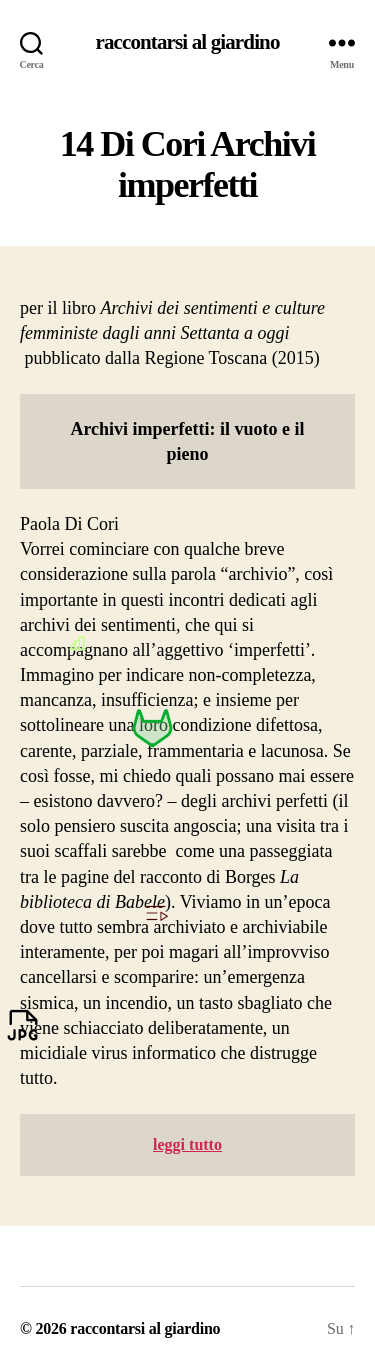 This screenshot has width=375, height=1371. What do you see at coordinates (77, 643) in the screenshot?
I see `view analytics or statistics` at bounding box center [77, 643].